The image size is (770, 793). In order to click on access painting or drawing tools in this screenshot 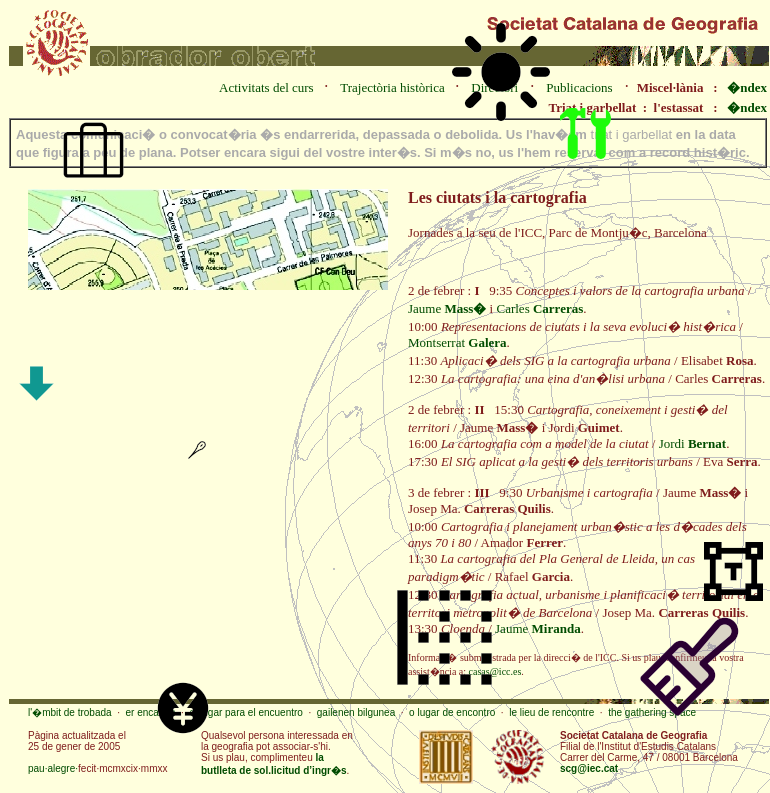, I will do `click(691, 665)`.